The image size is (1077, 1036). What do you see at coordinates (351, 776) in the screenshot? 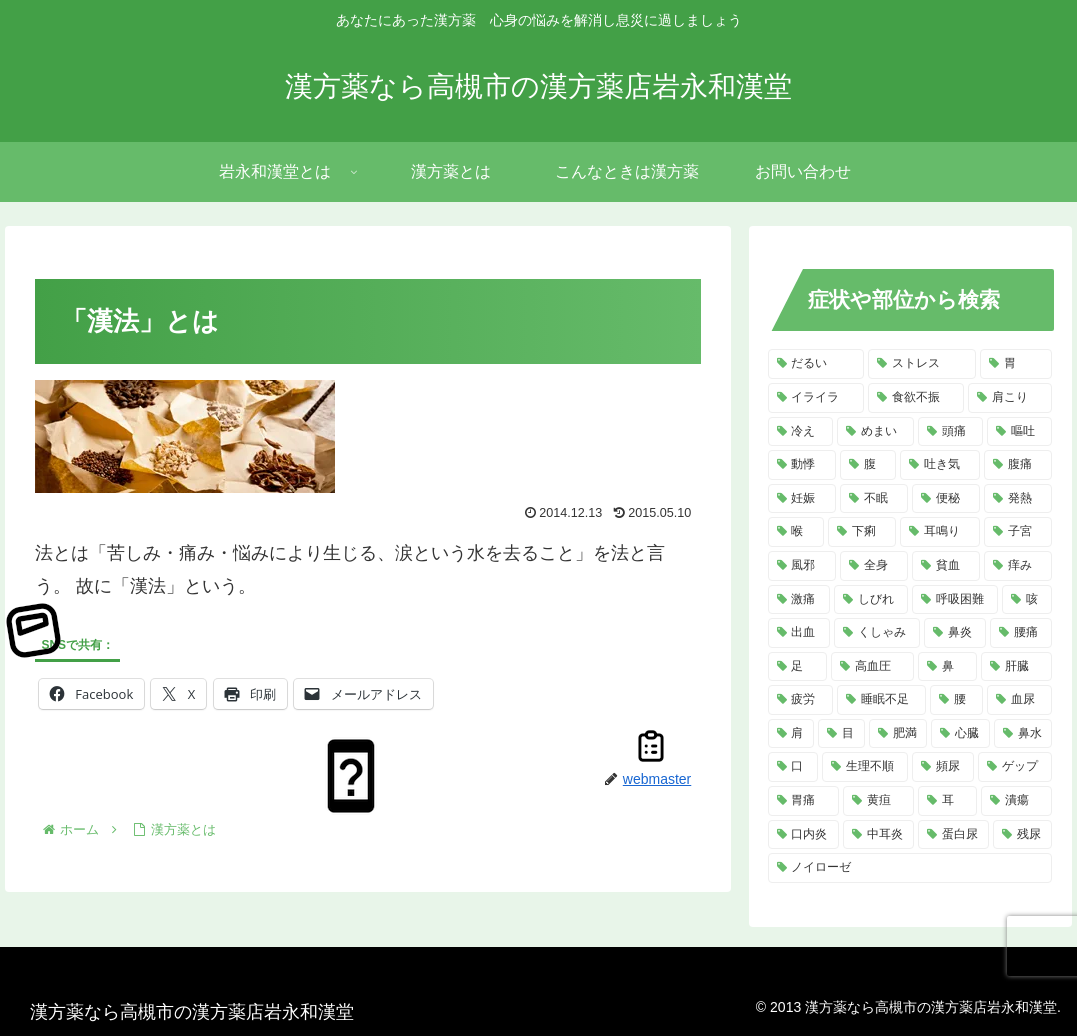
I see `unknown or unrecognized device connected` at bounding box center [351, 776].